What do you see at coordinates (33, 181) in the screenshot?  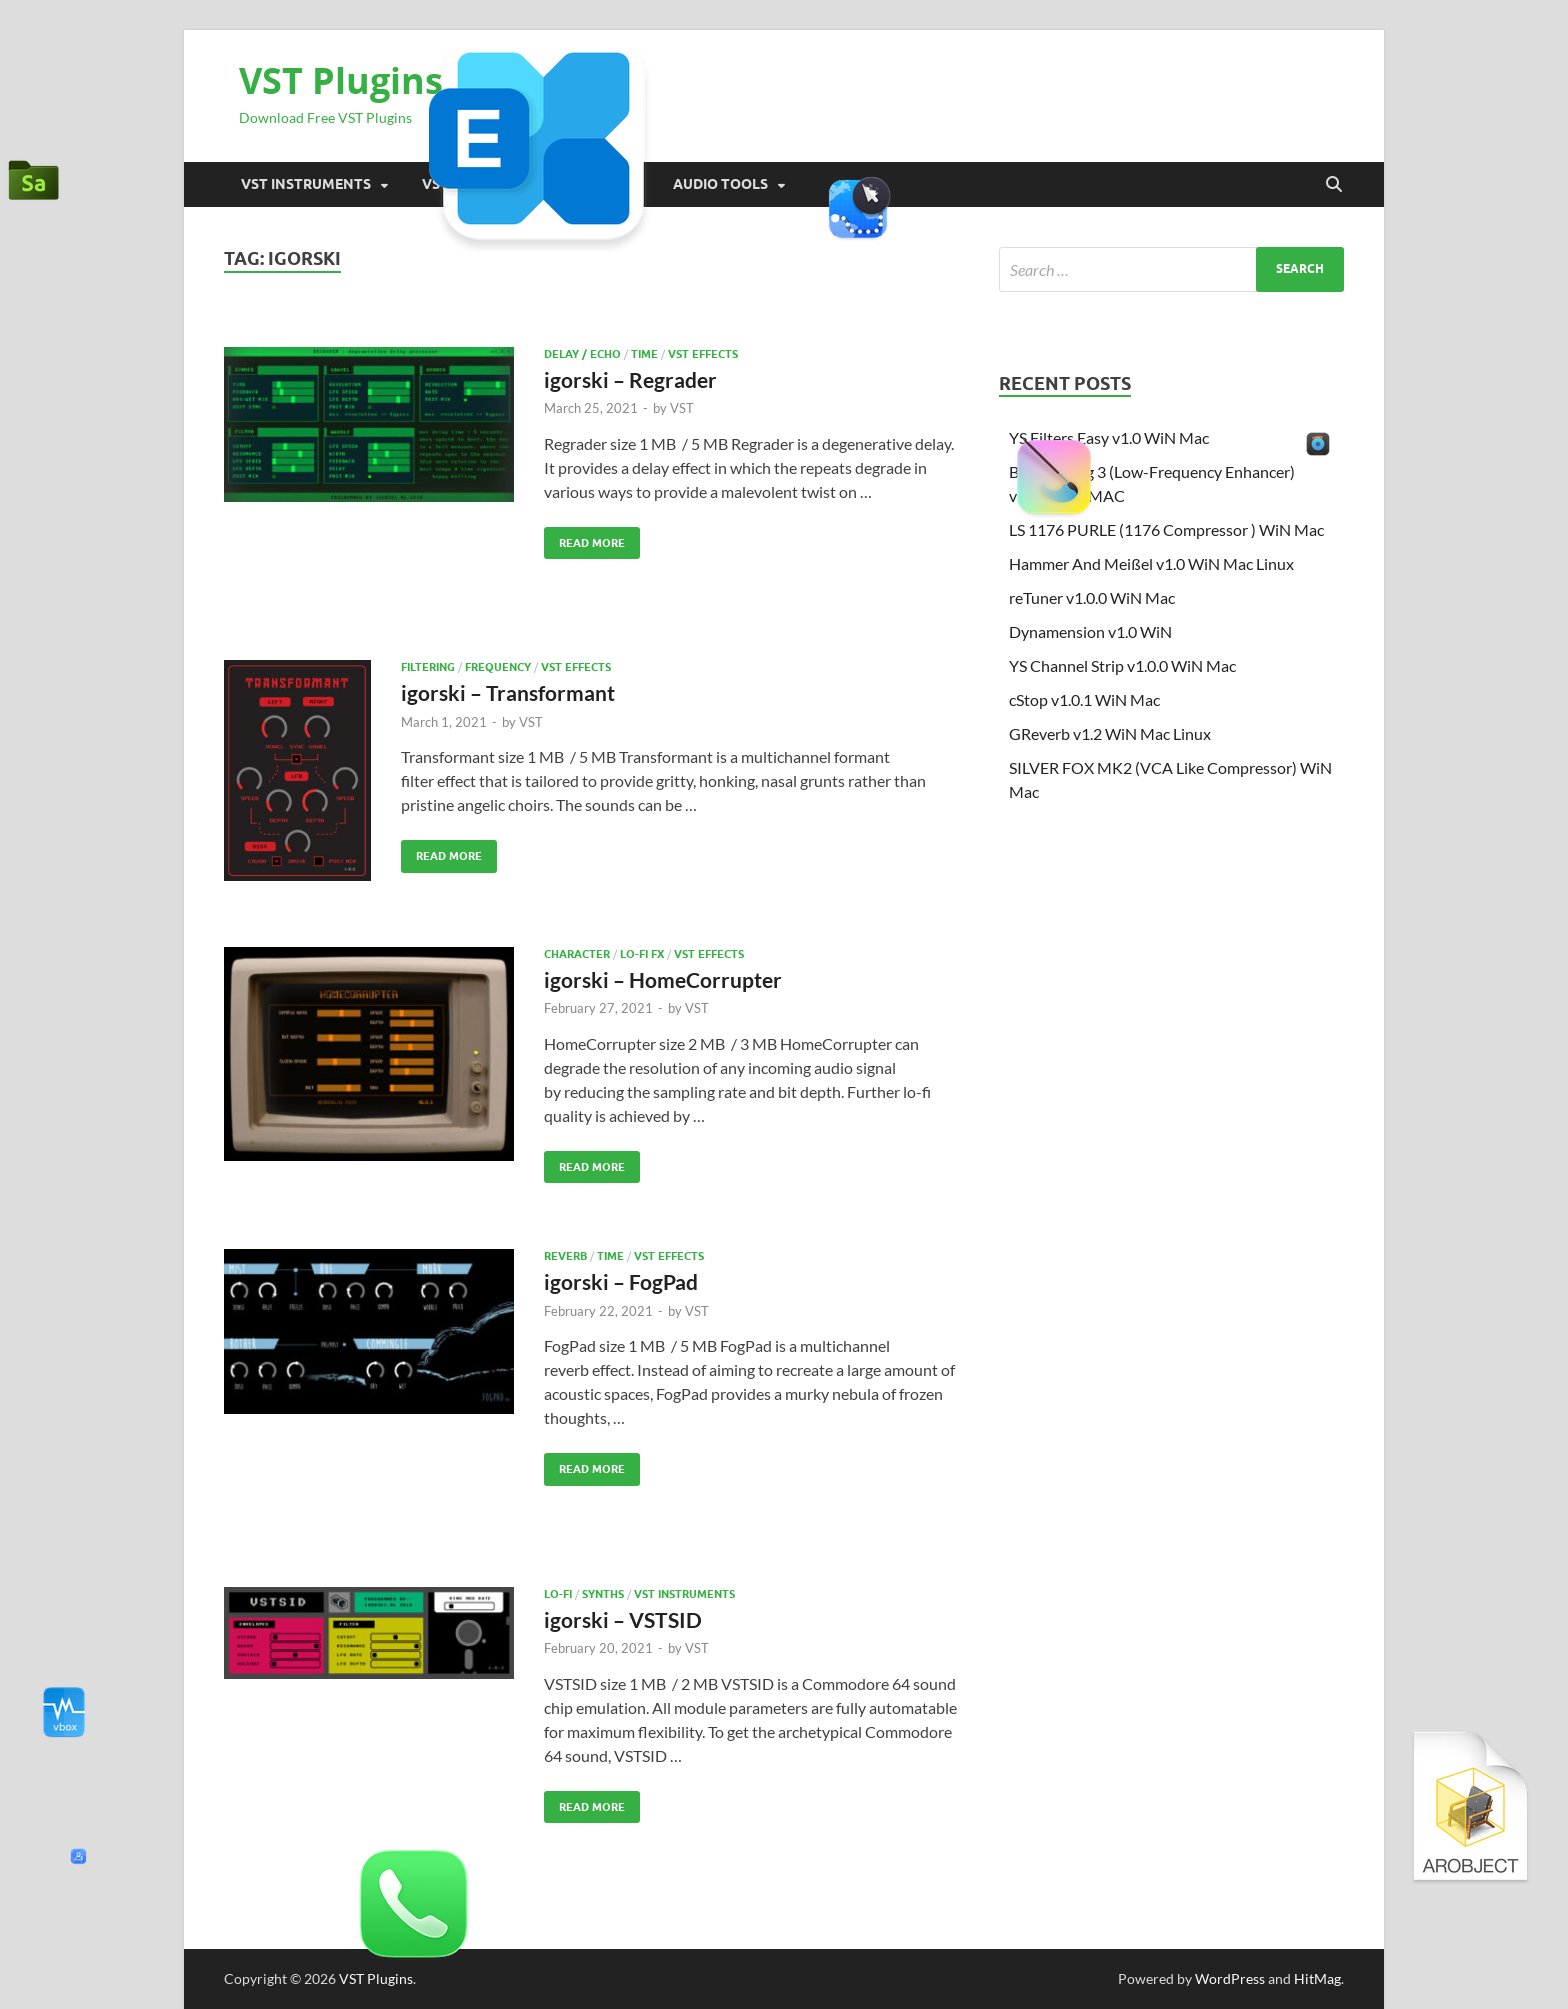 I see `open Adobe Substance Sampler project folder` at bounding box center [33, 181].